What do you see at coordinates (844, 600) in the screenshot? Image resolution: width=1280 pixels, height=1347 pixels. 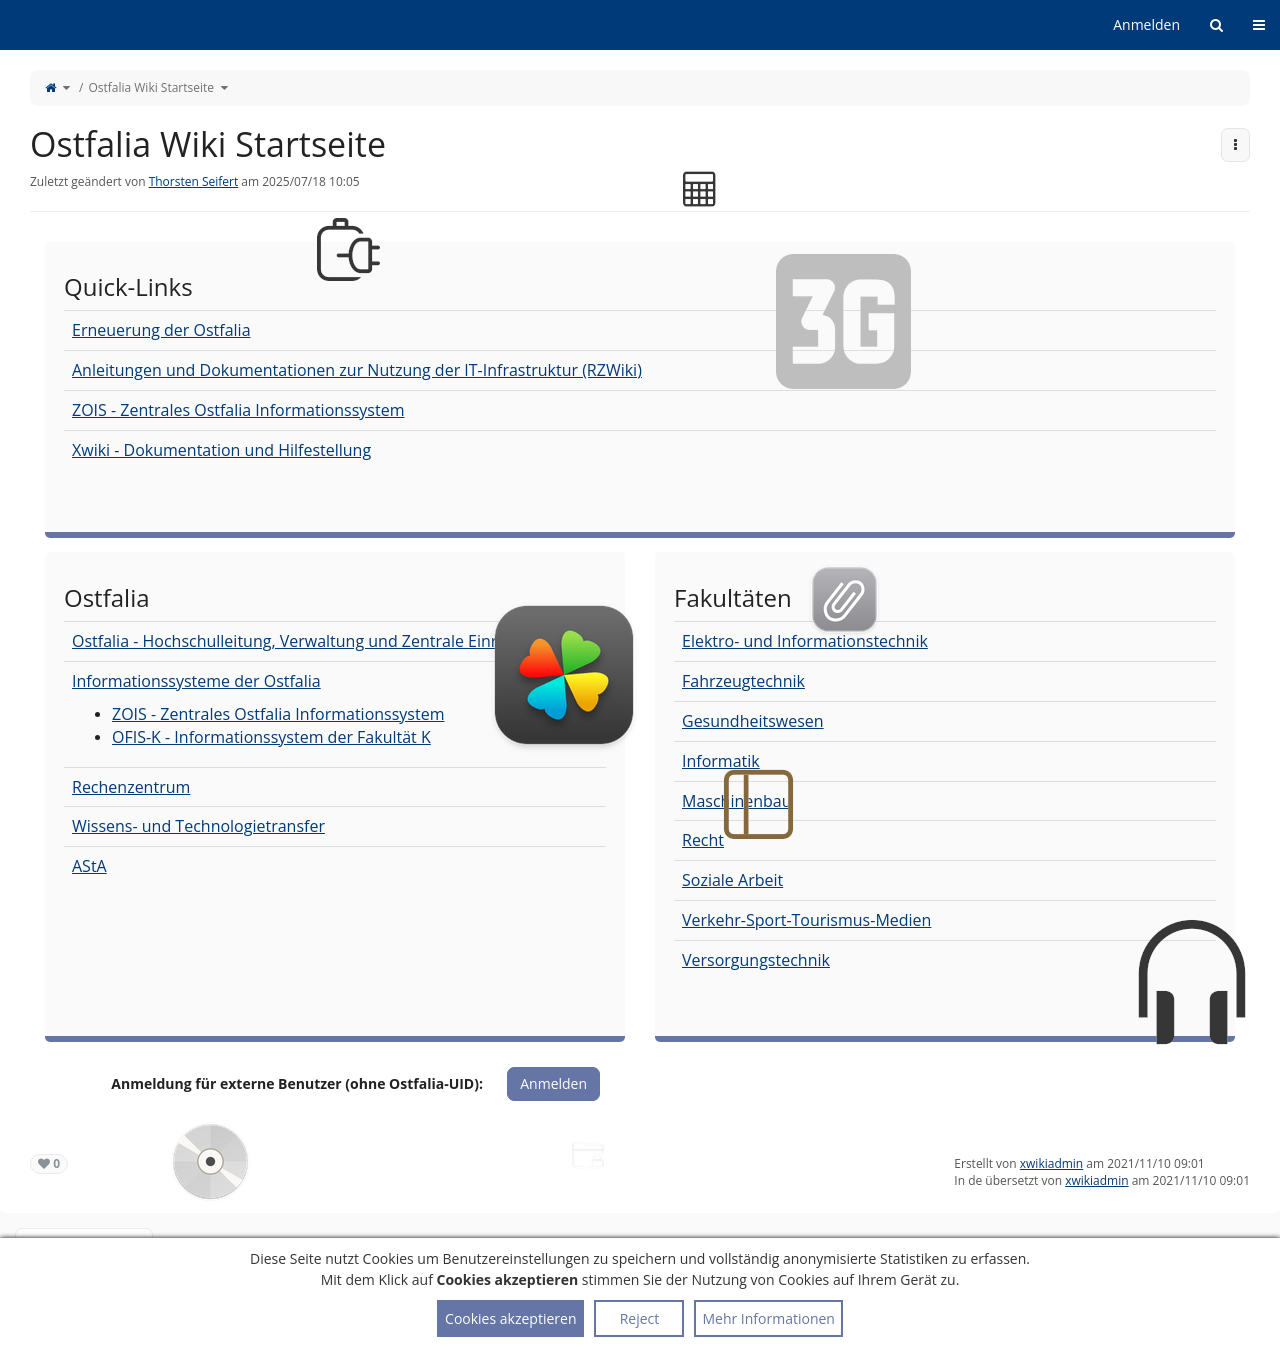 I see `open office or productivity applications` at bounding box center [844, 600].